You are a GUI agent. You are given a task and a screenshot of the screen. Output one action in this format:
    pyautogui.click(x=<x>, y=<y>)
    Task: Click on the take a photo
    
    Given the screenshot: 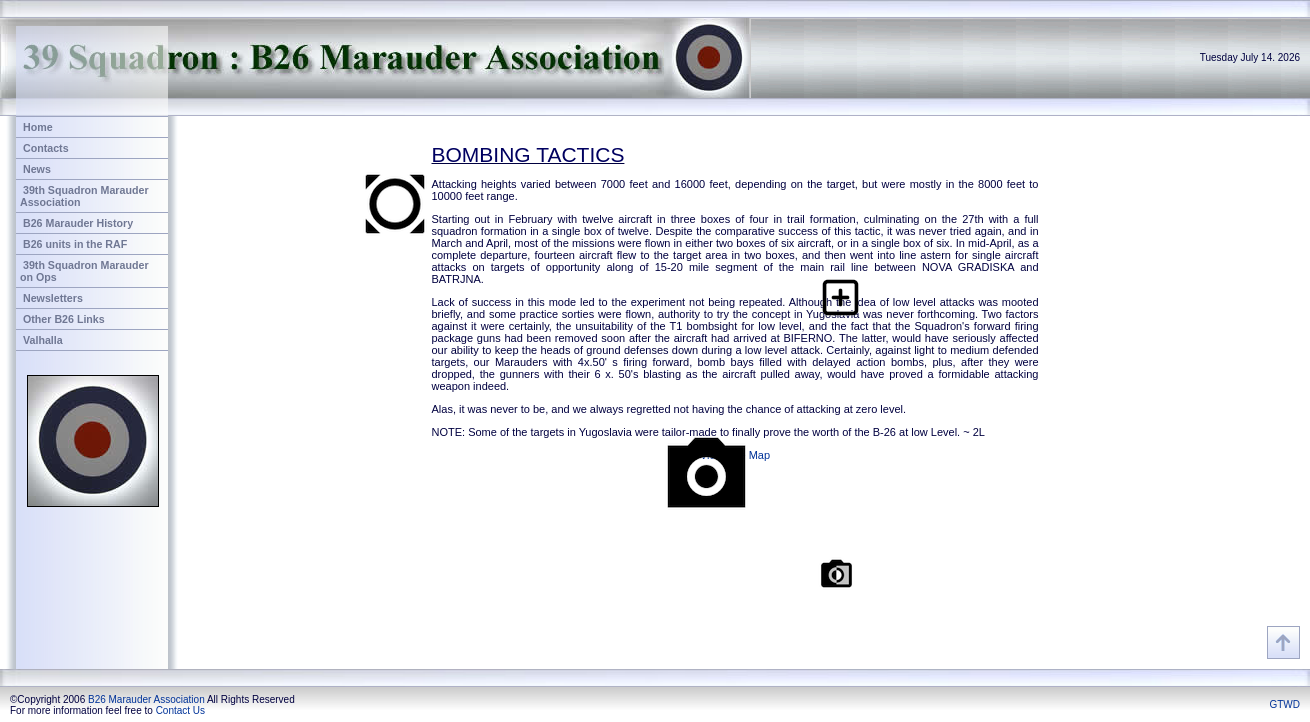 What is the action you would take?
    pyautogui.click(x=706, y=476)
    